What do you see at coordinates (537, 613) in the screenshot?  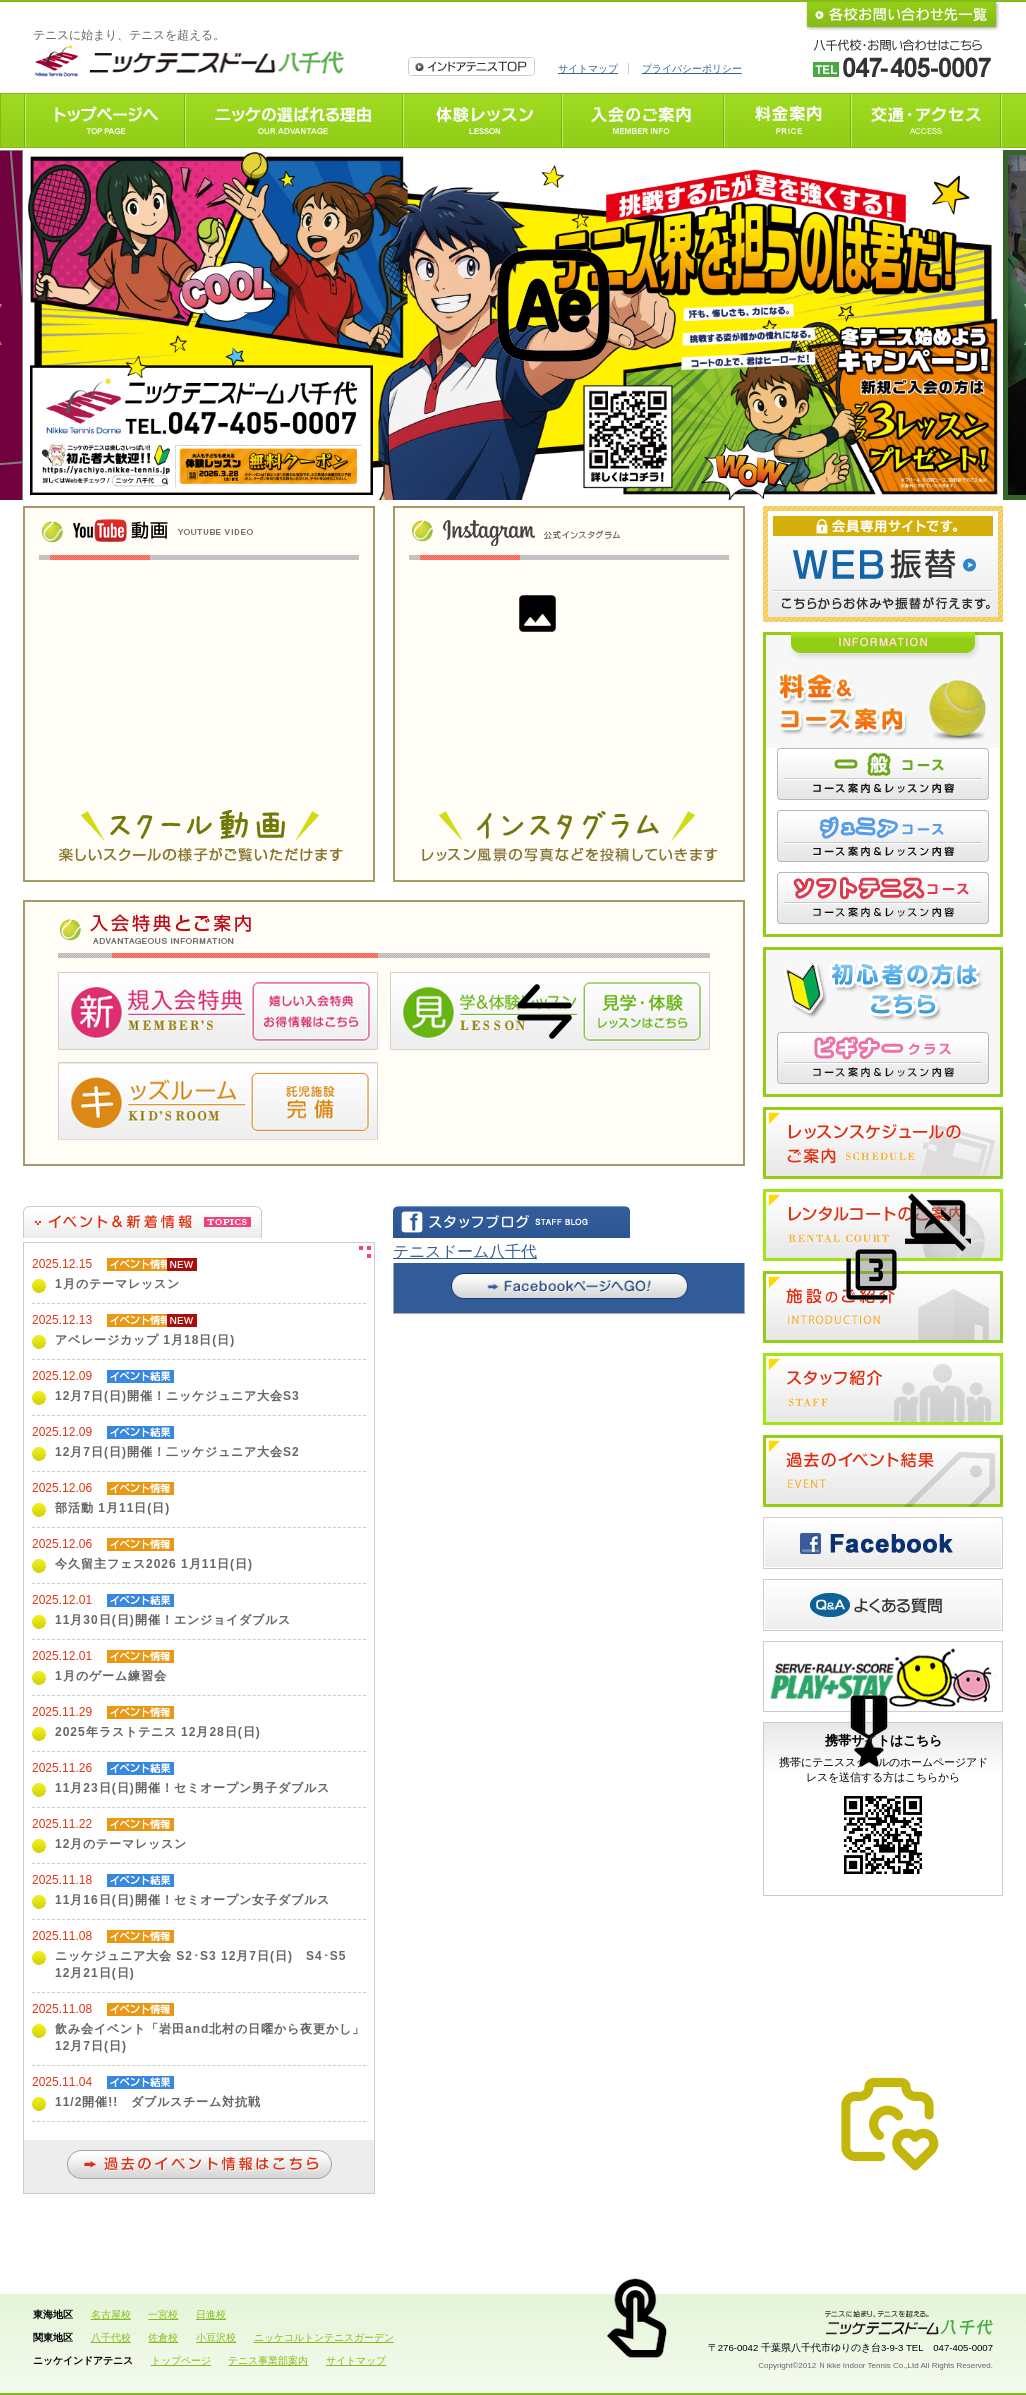 I see `insert or add an image` at bounding box center [537, 613].